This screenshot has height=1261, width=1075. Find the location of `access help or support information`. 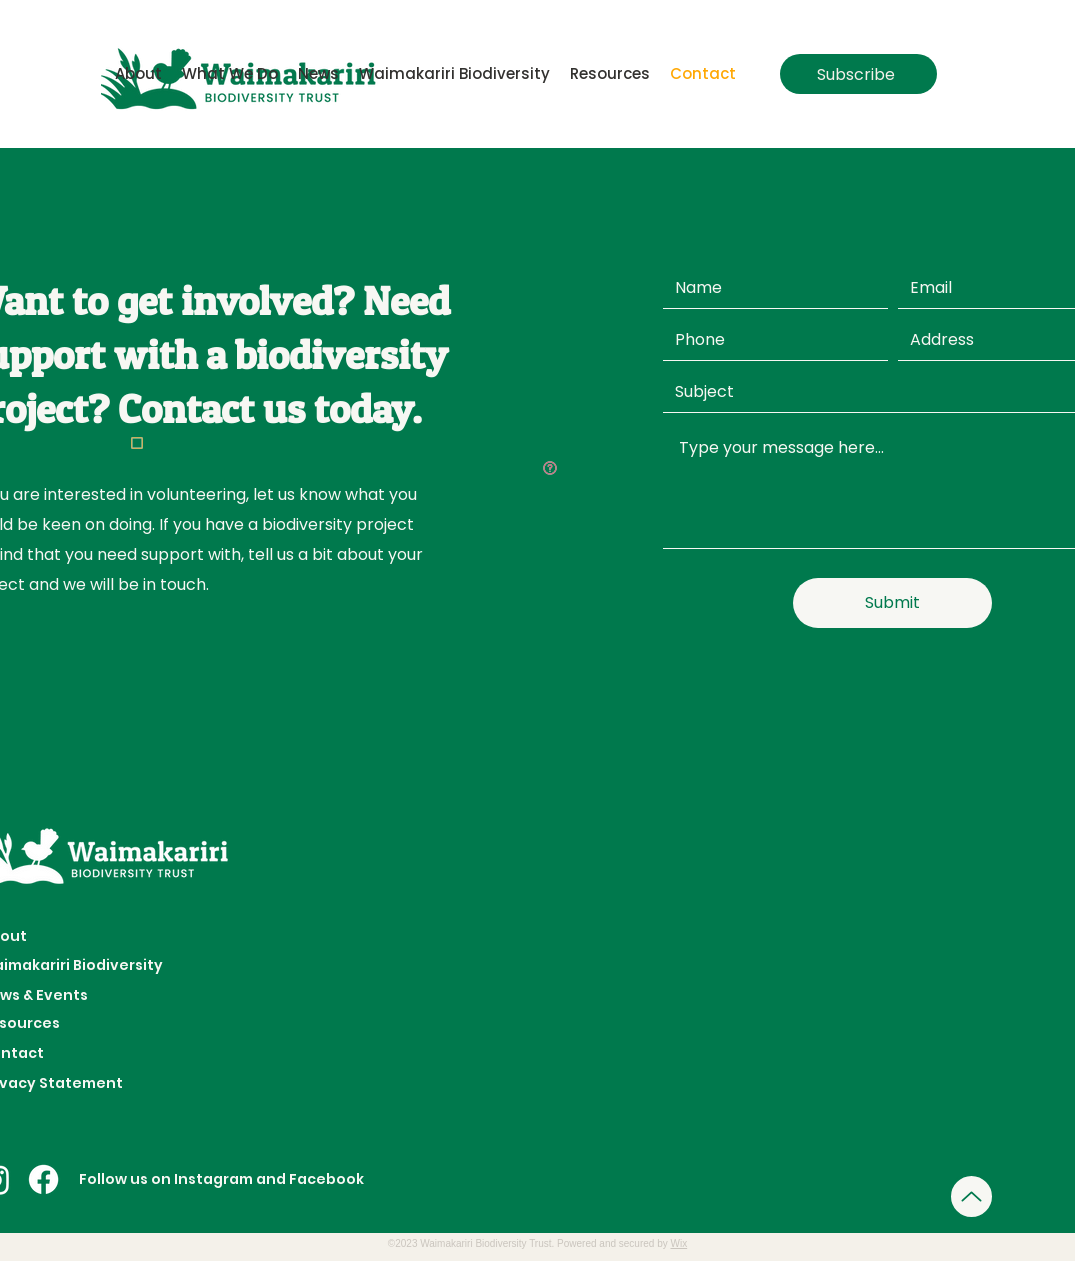

access help or support information is located at coordinates (550, 468).